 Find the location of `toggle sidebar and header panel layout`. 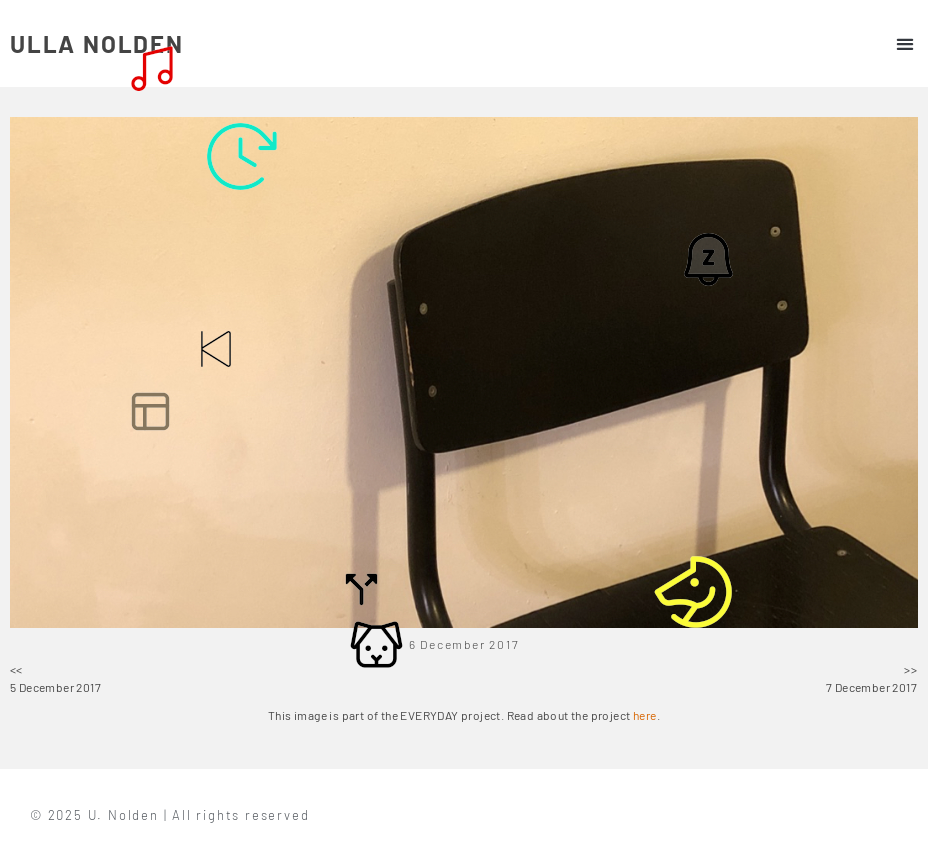

toggle sidebar and header panel layout is located at coordinates (150, 411).